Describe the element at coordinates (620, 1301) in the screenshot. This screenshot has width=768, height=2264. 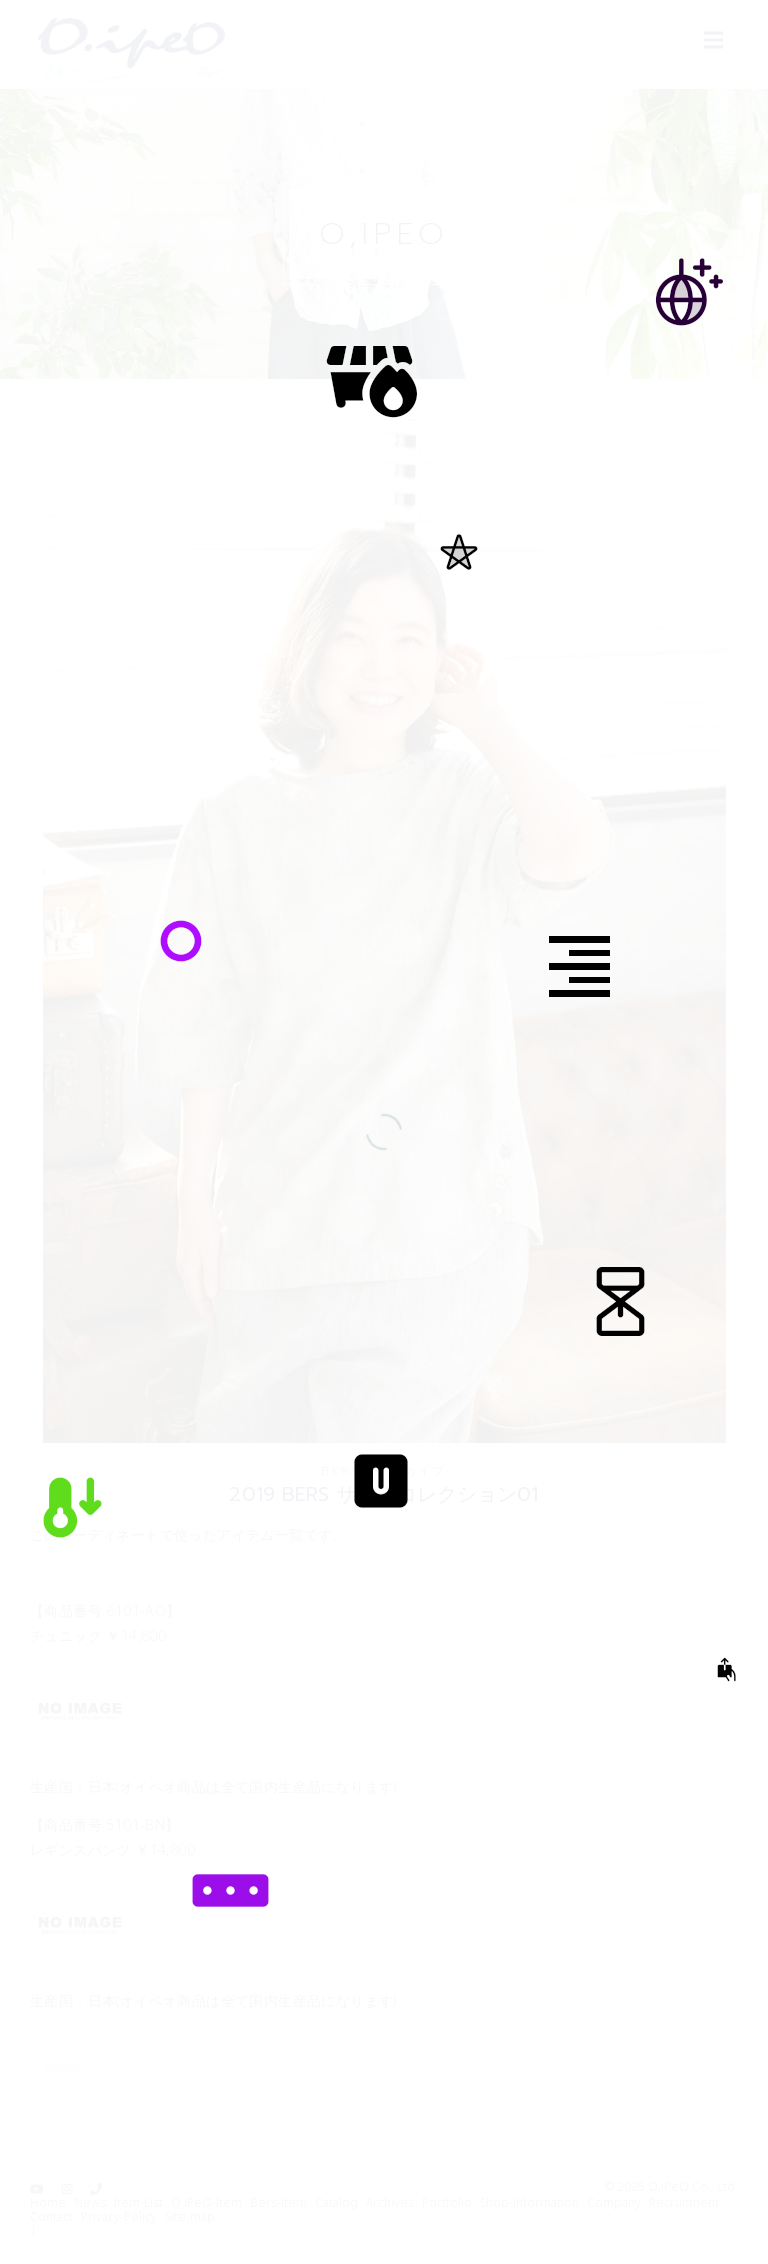
I see `indicates a process is in progress` at that location.